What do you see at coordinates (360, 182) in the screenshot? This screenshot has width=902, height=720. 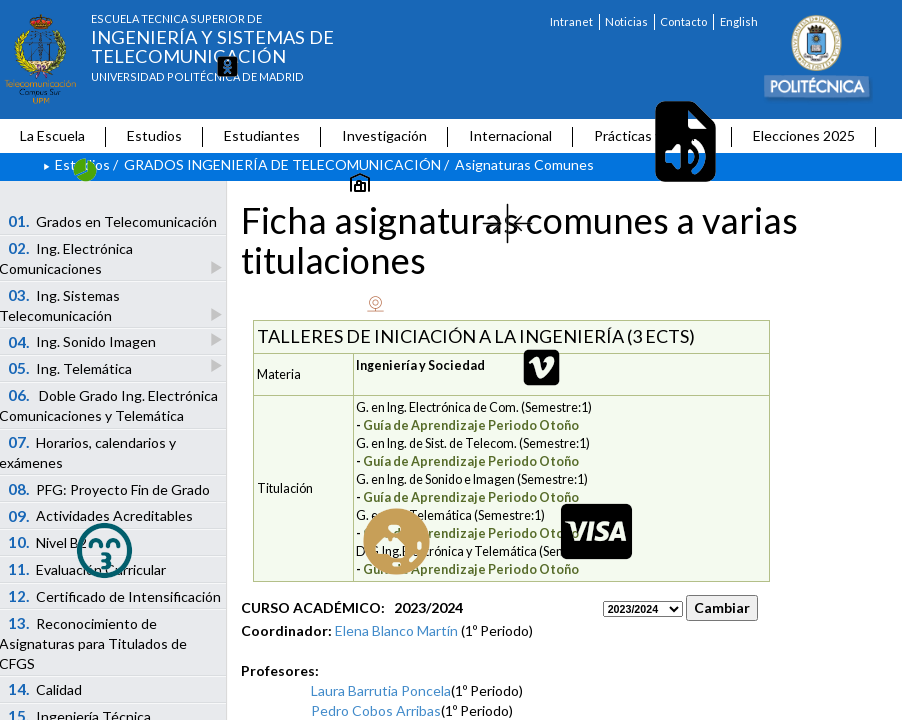 I see `access warehouse inventory` at bounding box center [360, 182].